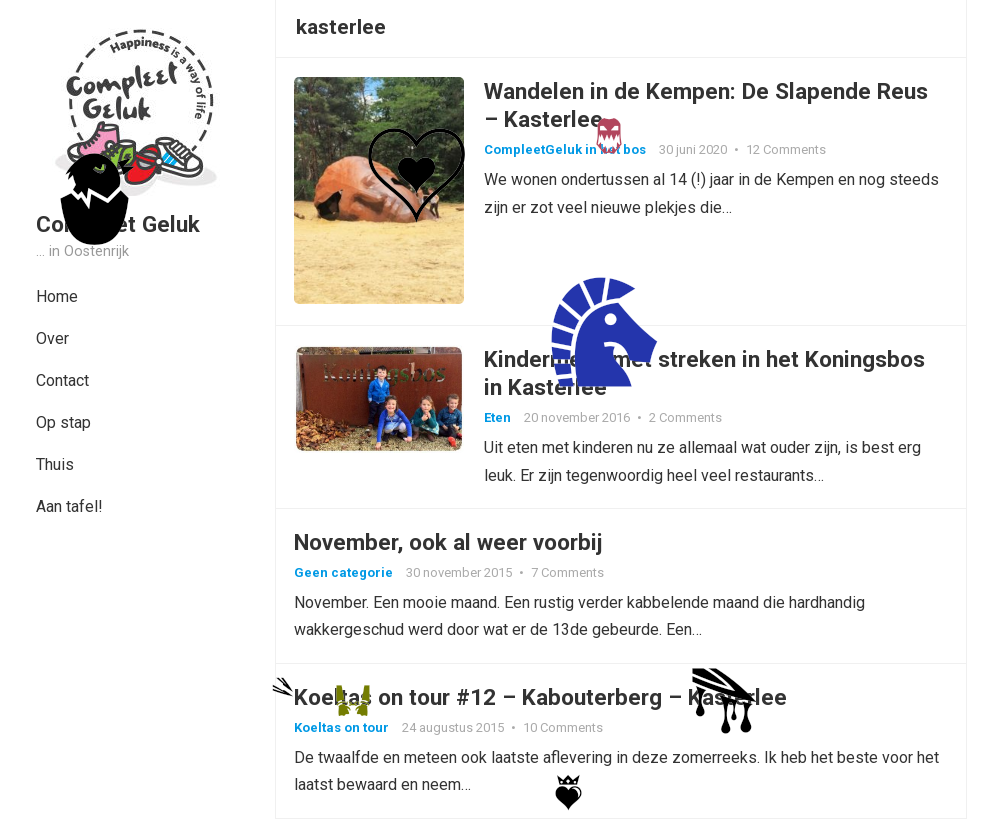  What do you see at coordinates (605, 332) in the screenshot?
I see `select the knight piece in a chess game` at bounding box center [605, 332].